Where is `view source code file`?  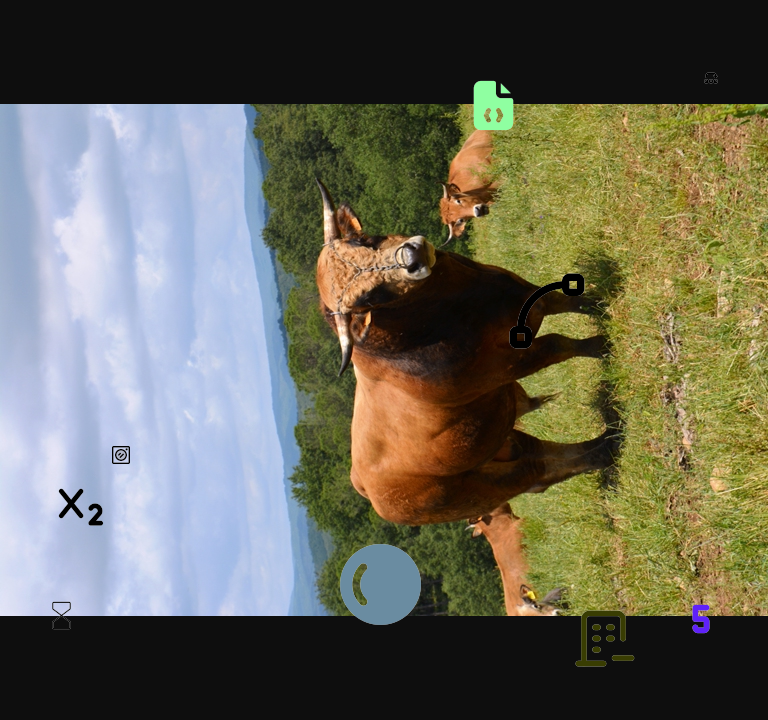 view source code file is located at coordinates (493, 105).